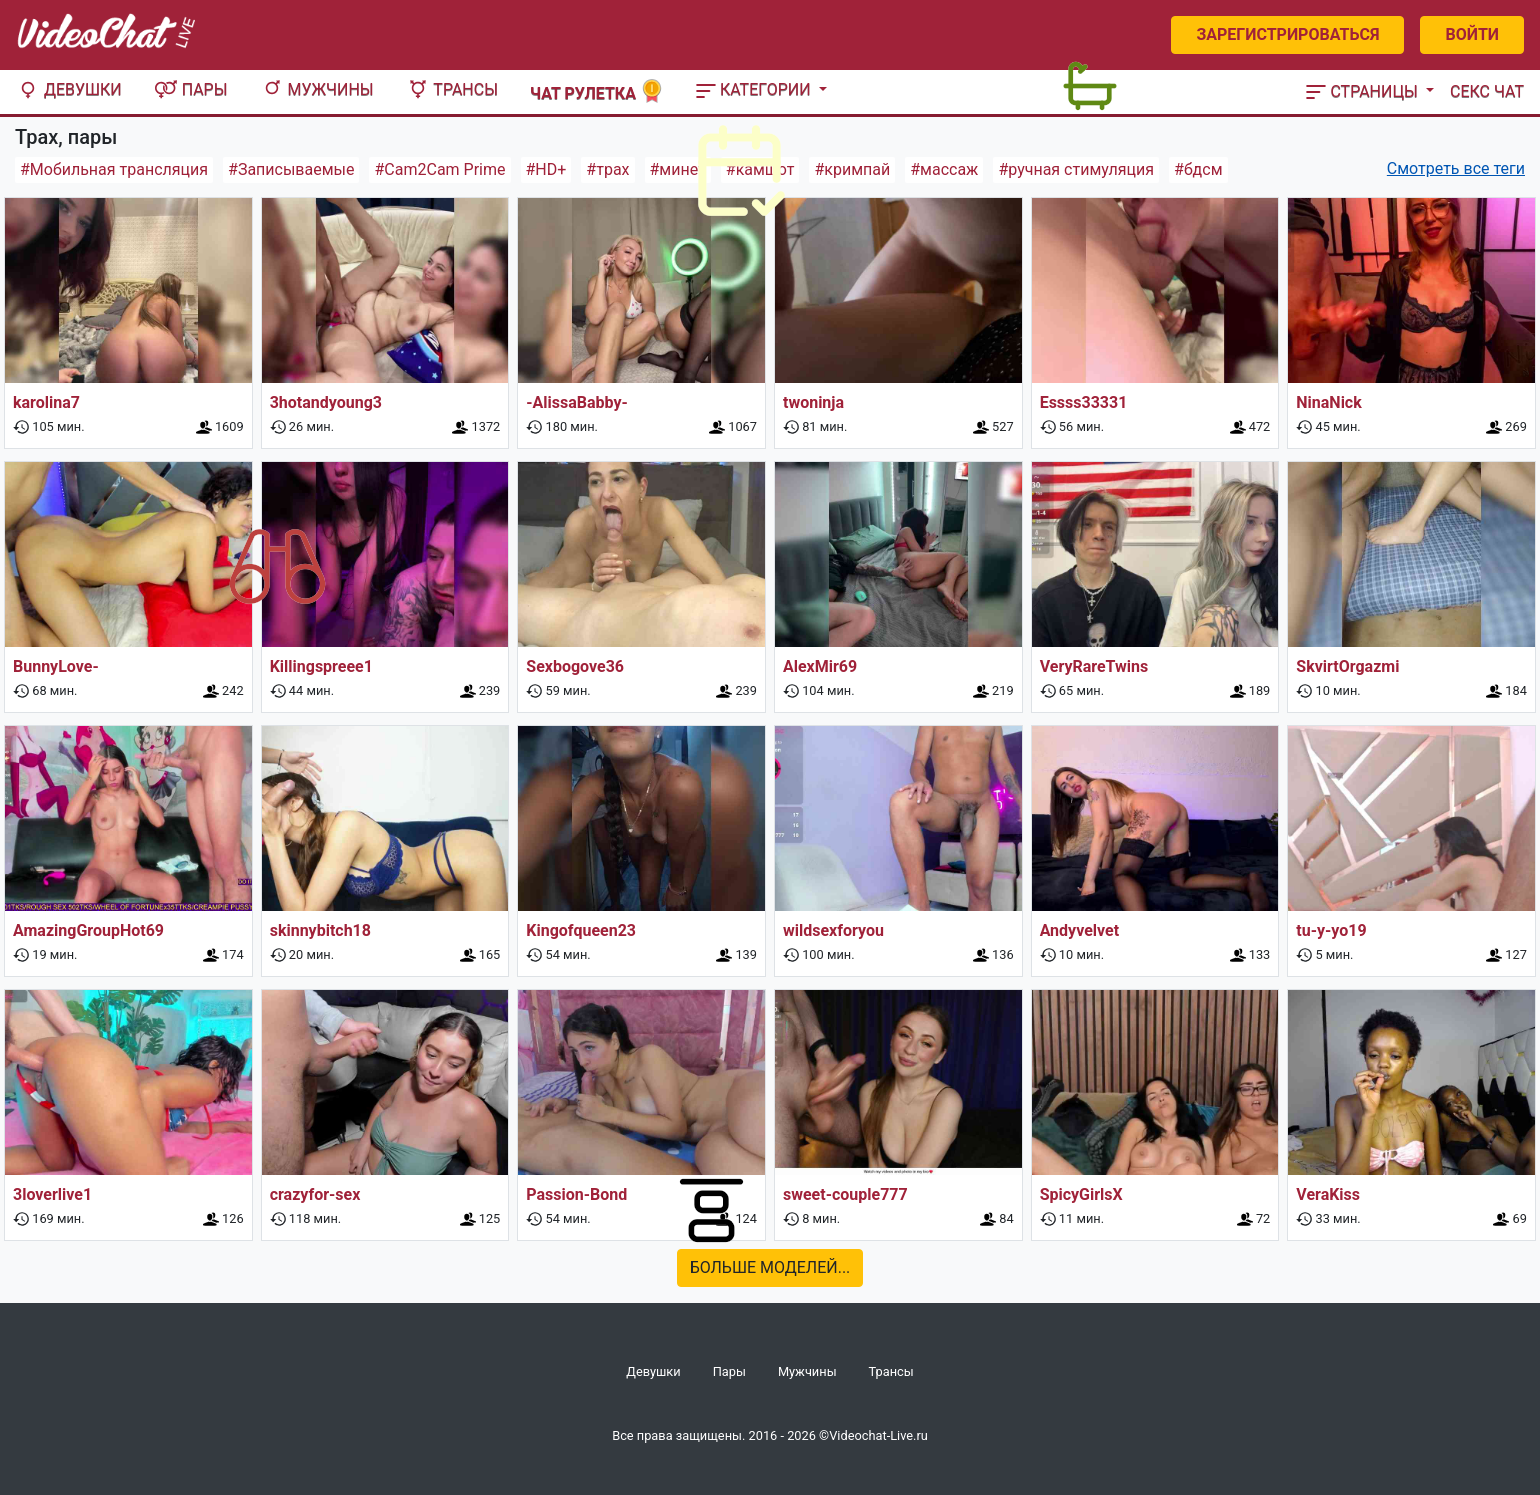 This screenshot has height=1495, width=1540. I want to click on bathroom amenity indicator, so click(1090, 86).